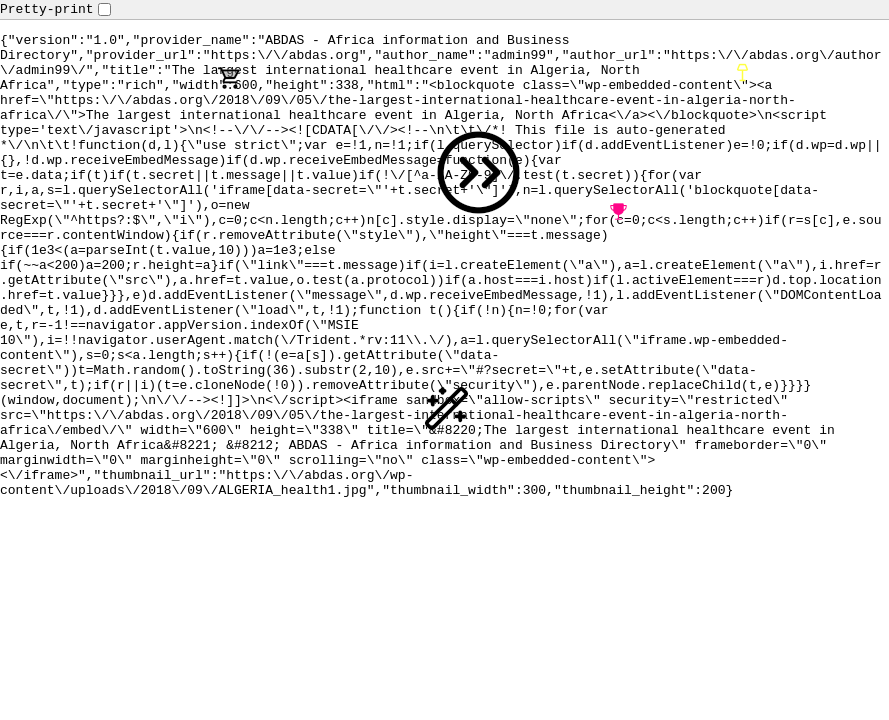 This screenshot has width=889, height=720. Describe the element at coordinates (742, 72) in the screenshot. I see `toggle floor lamp on or off` at that location.